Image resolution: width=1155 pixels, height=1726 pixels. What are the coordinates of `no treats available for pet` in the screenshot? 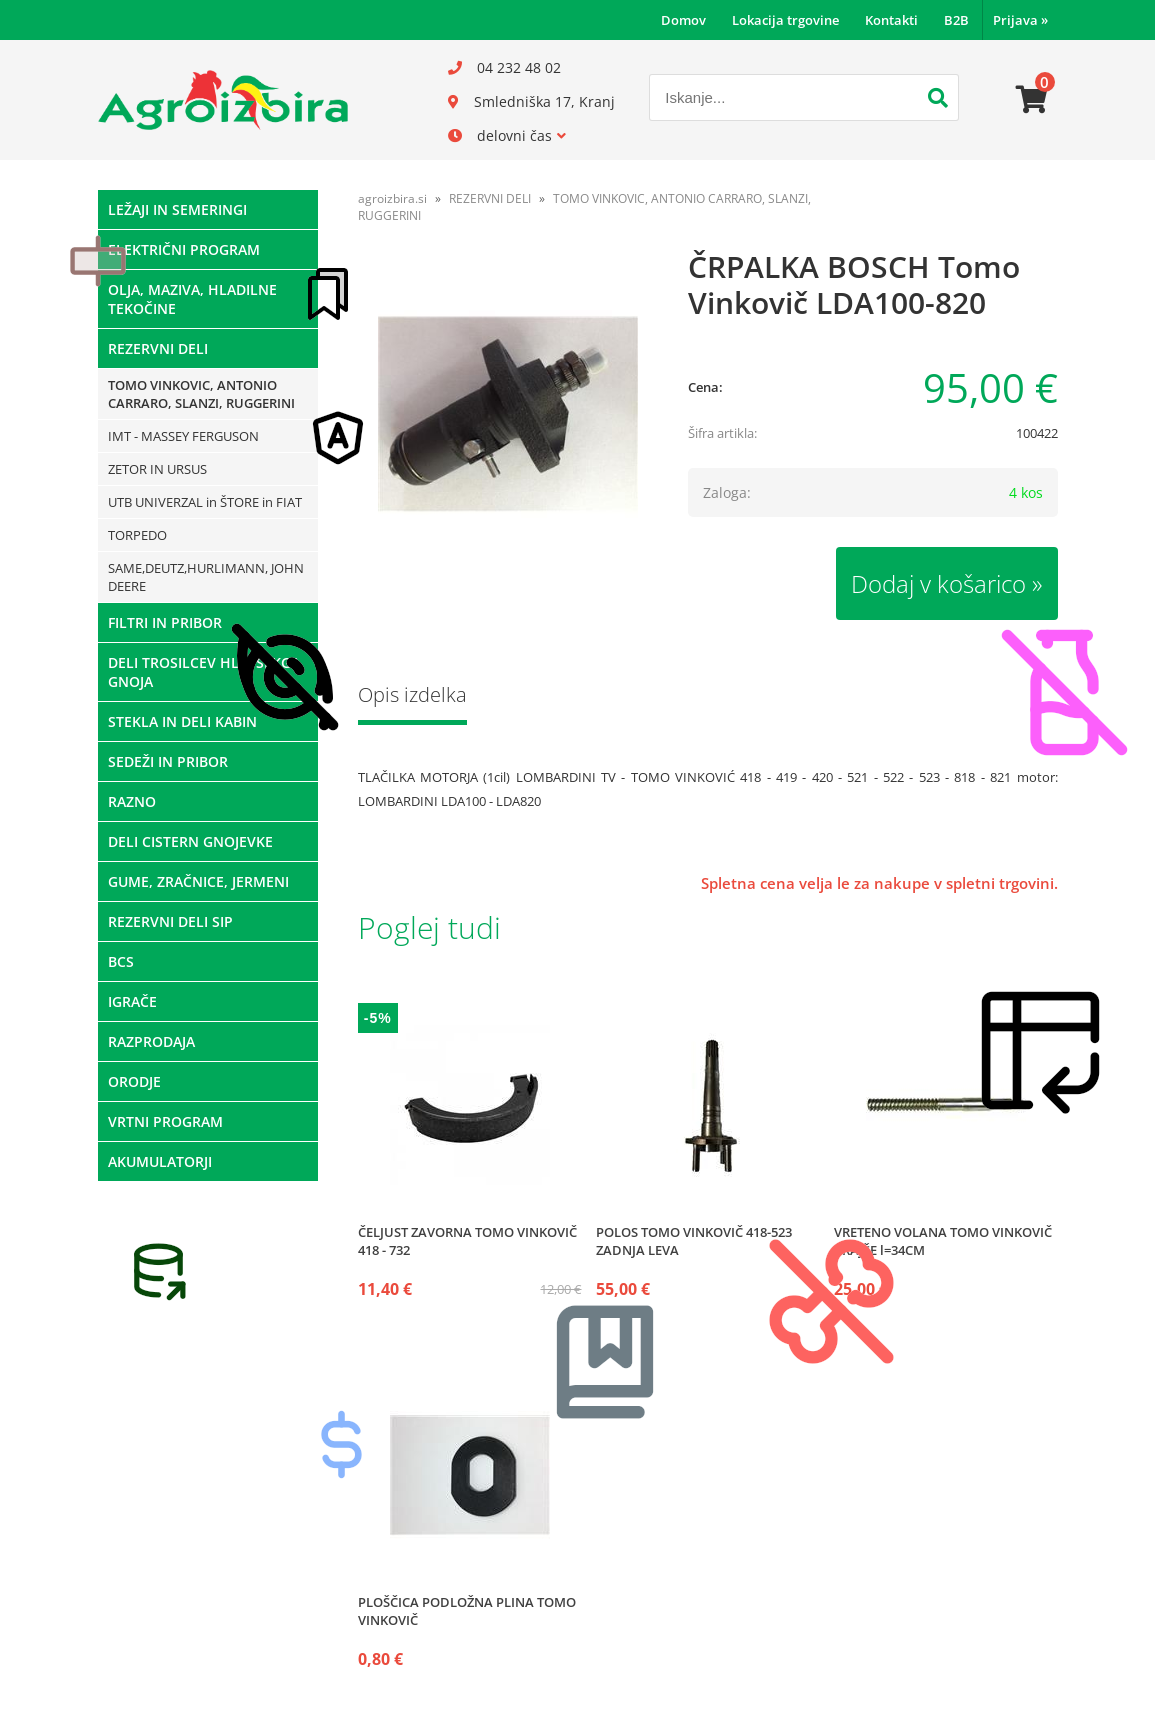 It's located at (831, 1301).